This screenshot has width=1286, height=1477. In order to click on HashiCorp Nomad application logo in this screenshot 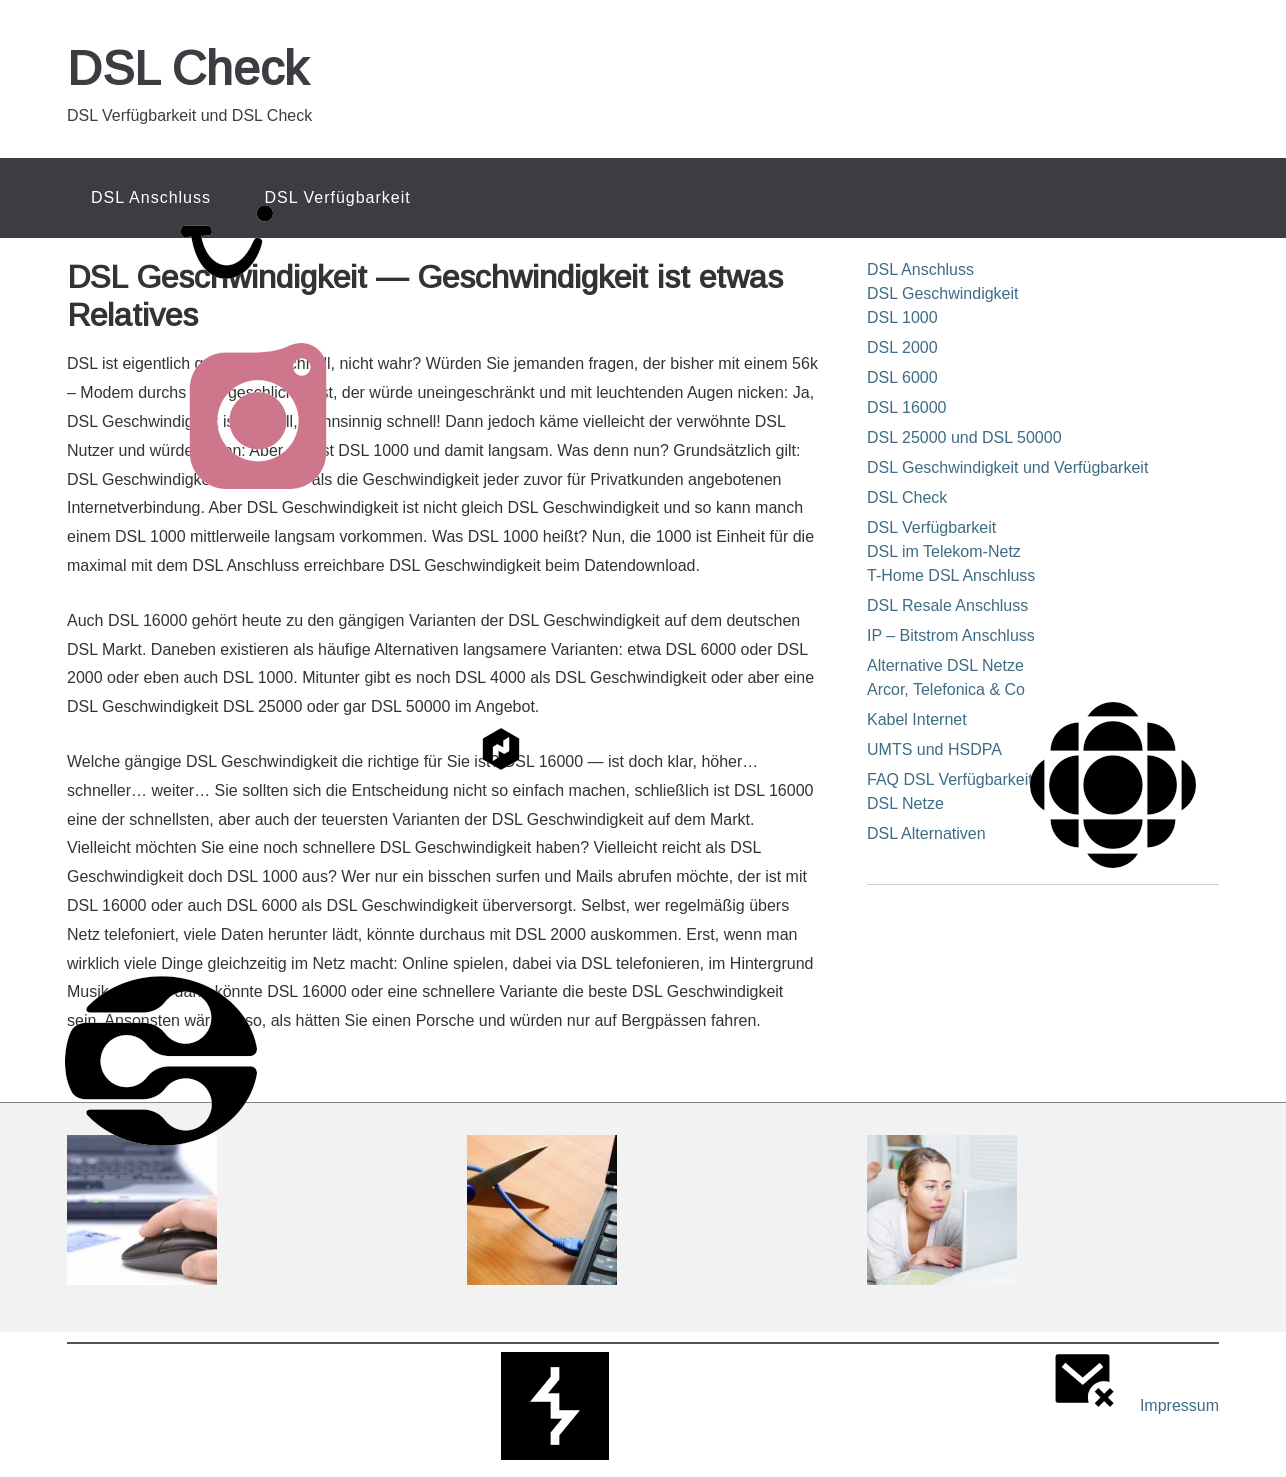, I will do `click(501, 749)`.